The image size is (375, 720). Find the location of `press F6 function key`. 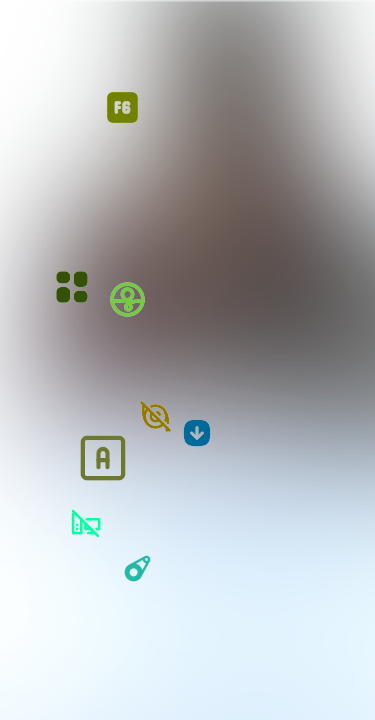

press F6 function key is located at coordinates (122, 107).